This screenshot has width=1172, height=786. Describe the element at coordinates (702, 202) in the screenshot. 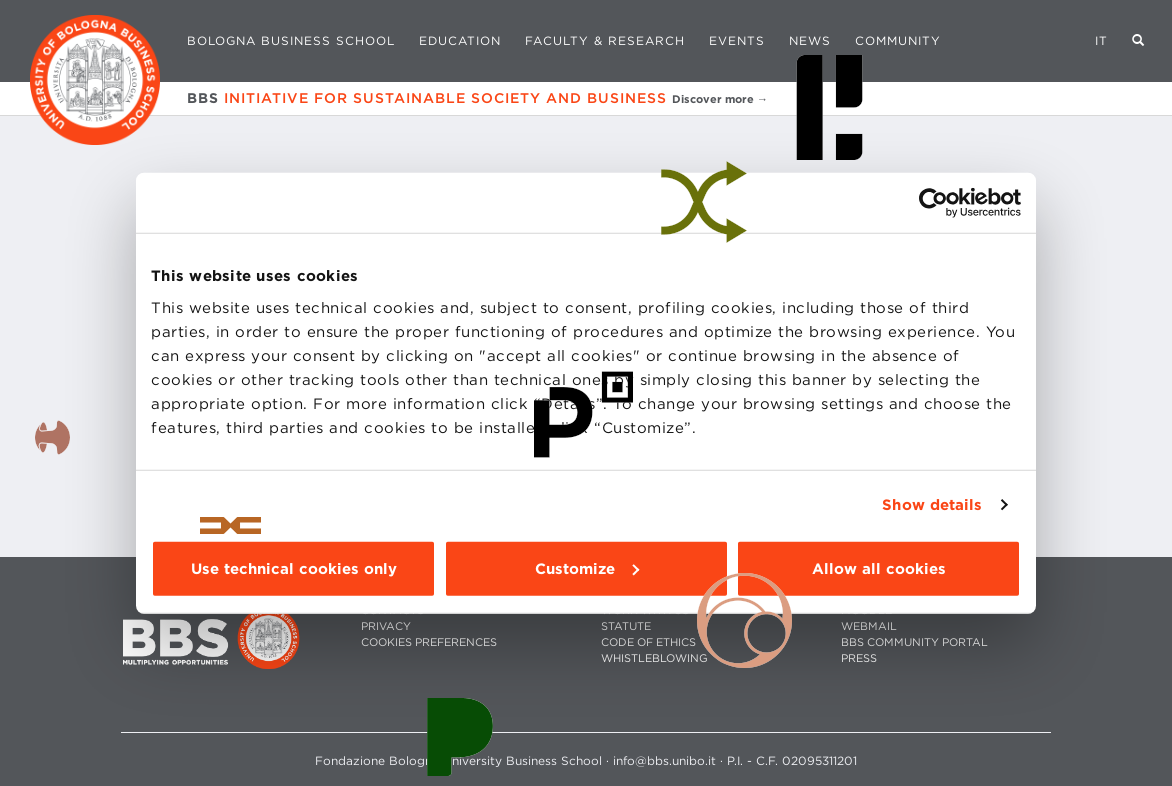

I see `shuffle playback order` at that location.